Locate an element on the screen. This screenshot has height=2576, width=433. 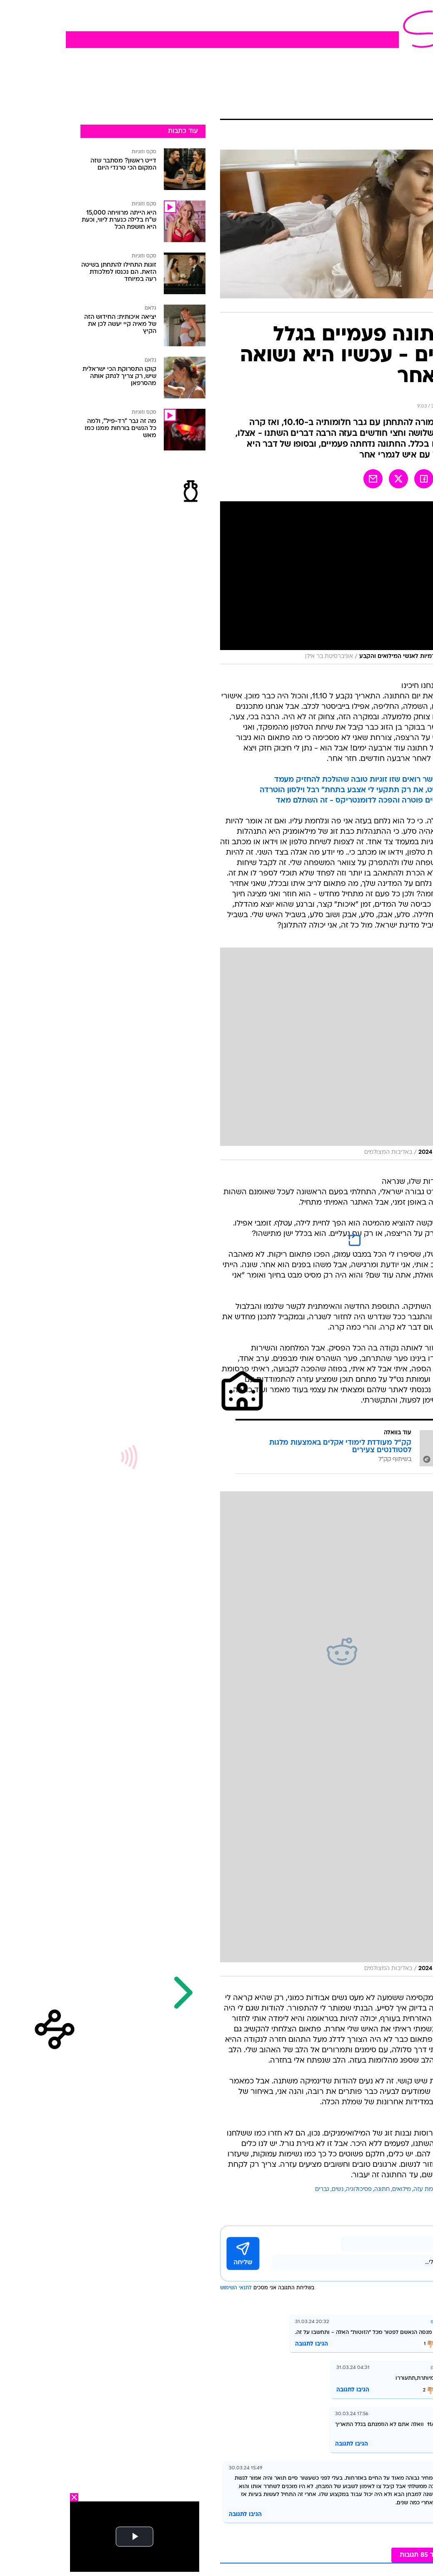
tap to pay or use contactless payment is located at coordinates (128, 1457).